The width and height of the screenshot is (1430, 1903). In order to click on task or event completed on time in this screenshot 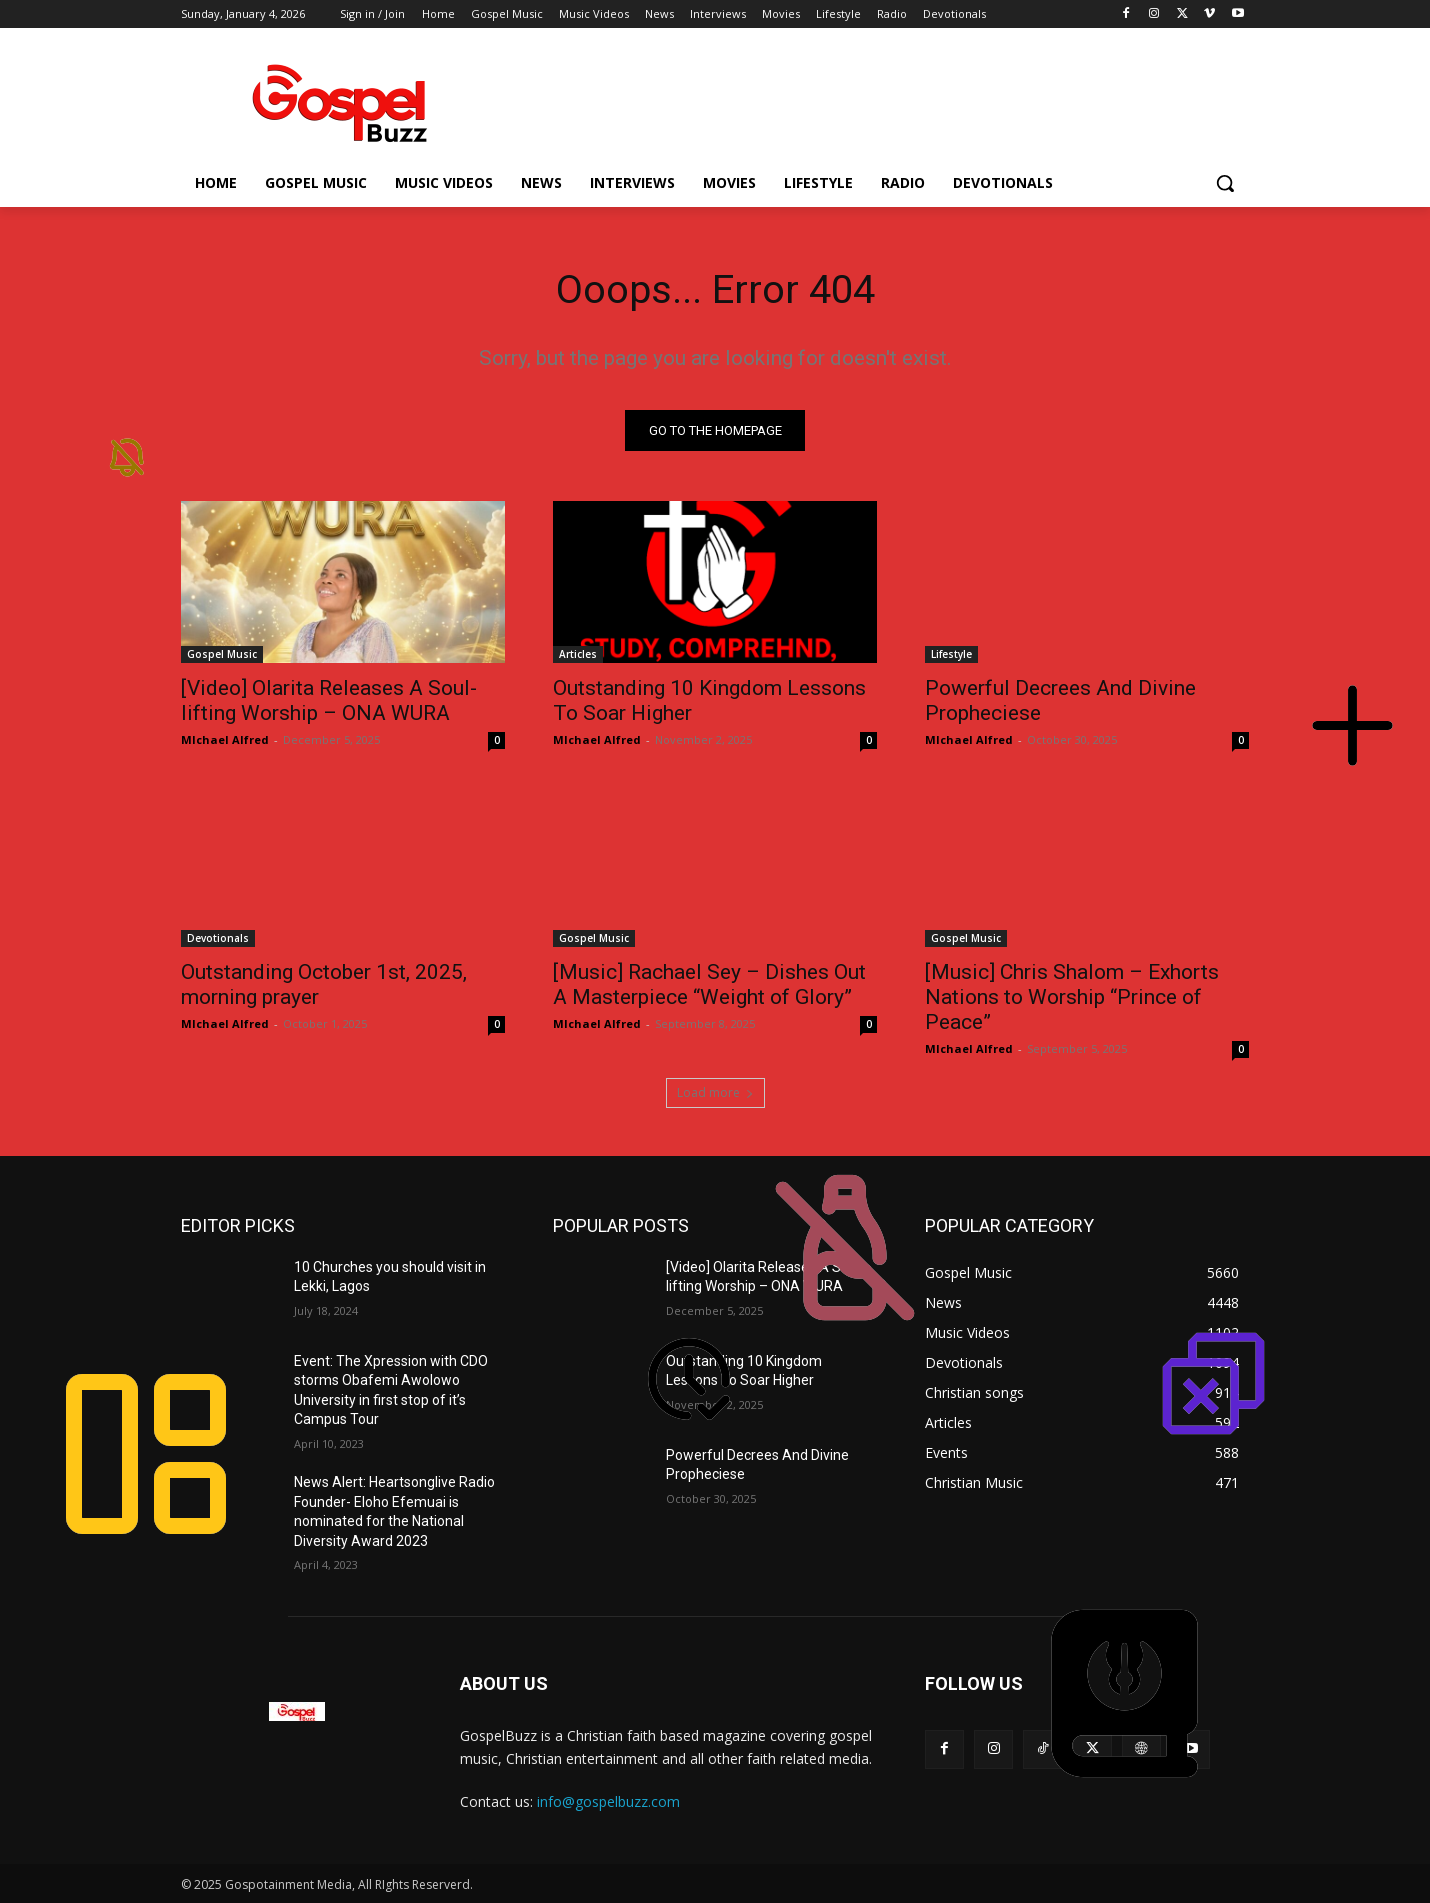, I will do `click(689, 1379)`.